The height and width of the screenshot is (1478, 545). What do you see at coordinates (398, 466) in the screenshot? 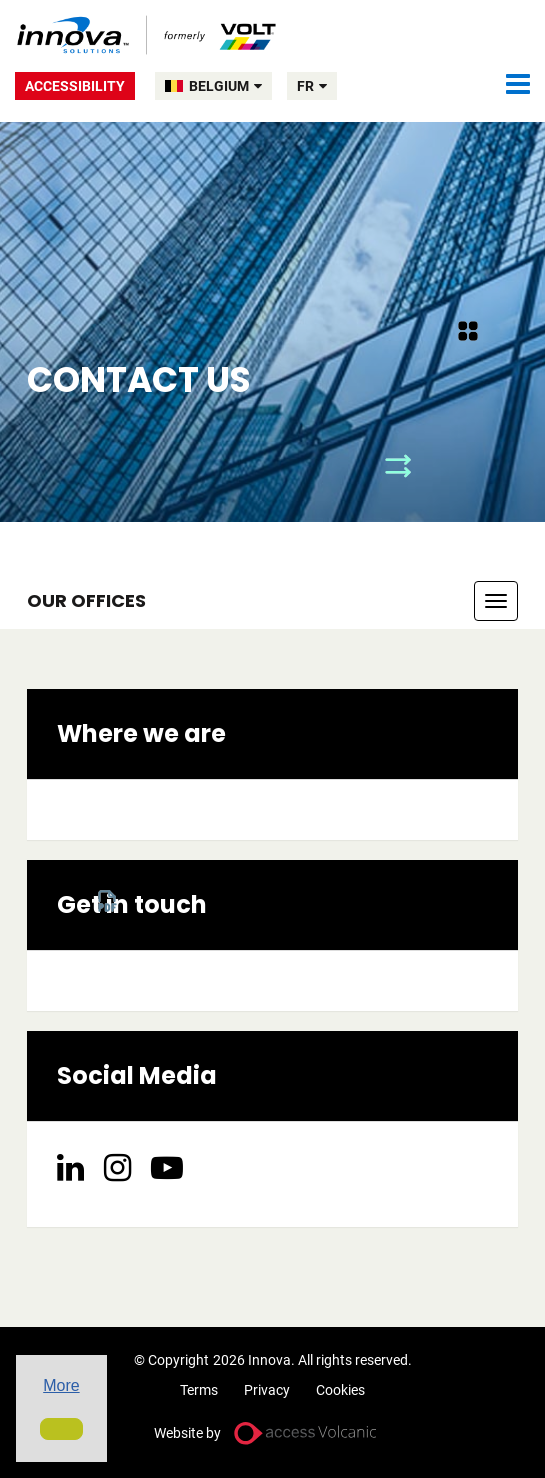
I see `move items to the right` at bounding box center [398, 466].